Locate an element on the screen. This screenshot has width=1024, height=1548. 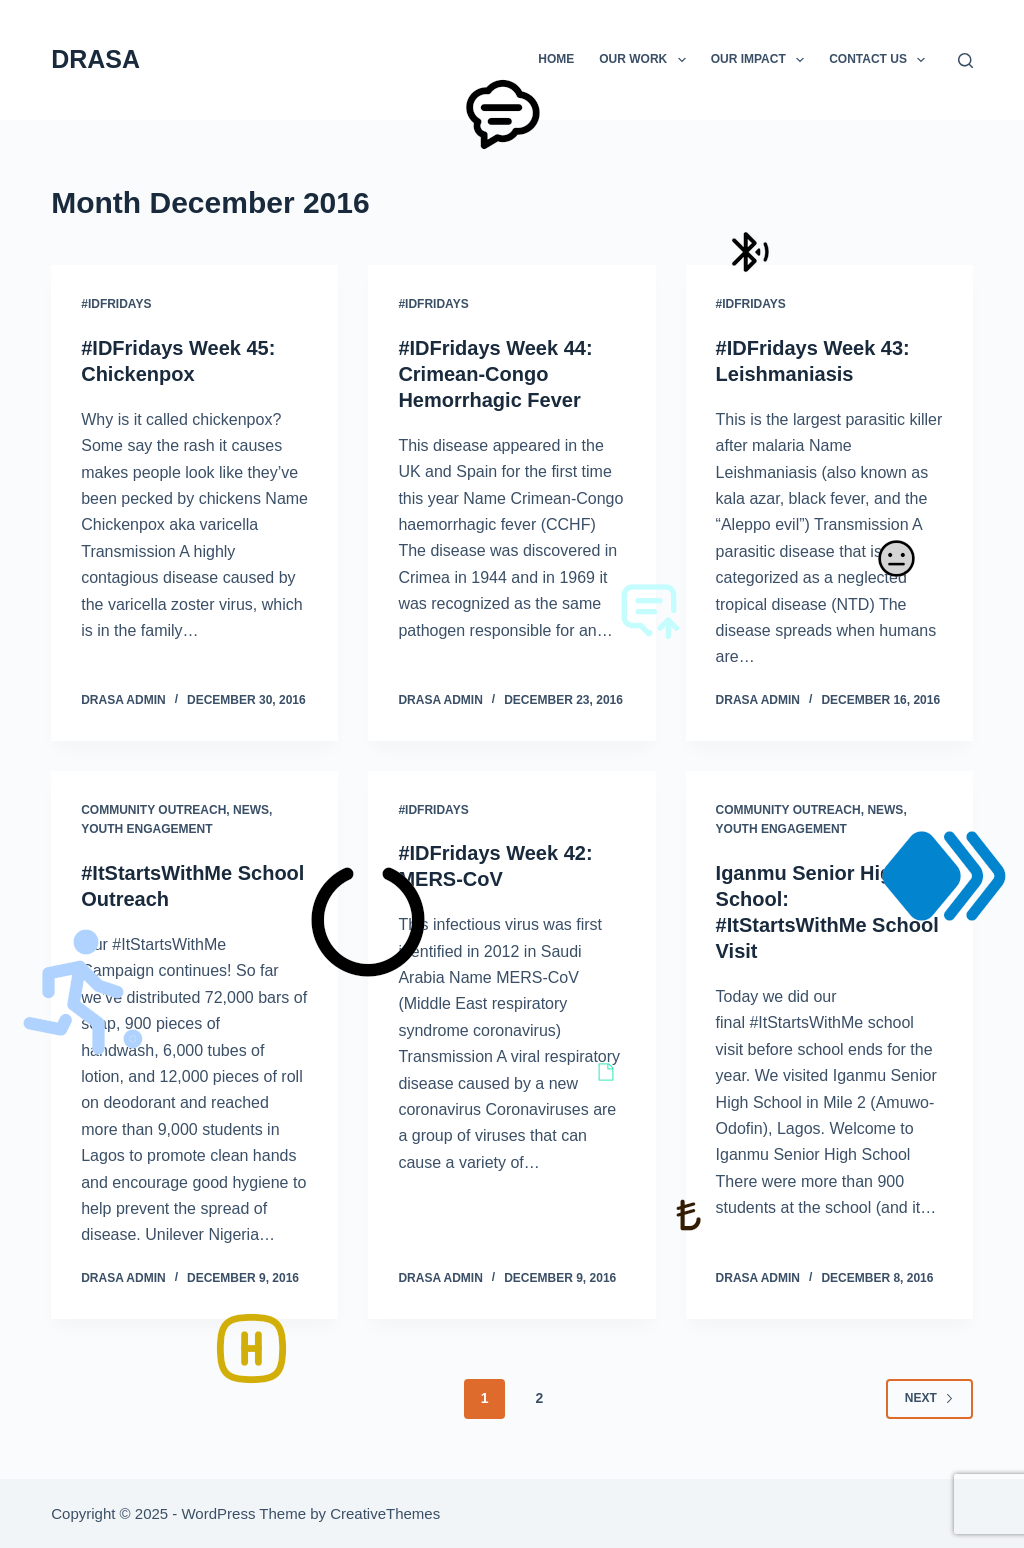
access animation keyframes is located at coordinates (944, 876).